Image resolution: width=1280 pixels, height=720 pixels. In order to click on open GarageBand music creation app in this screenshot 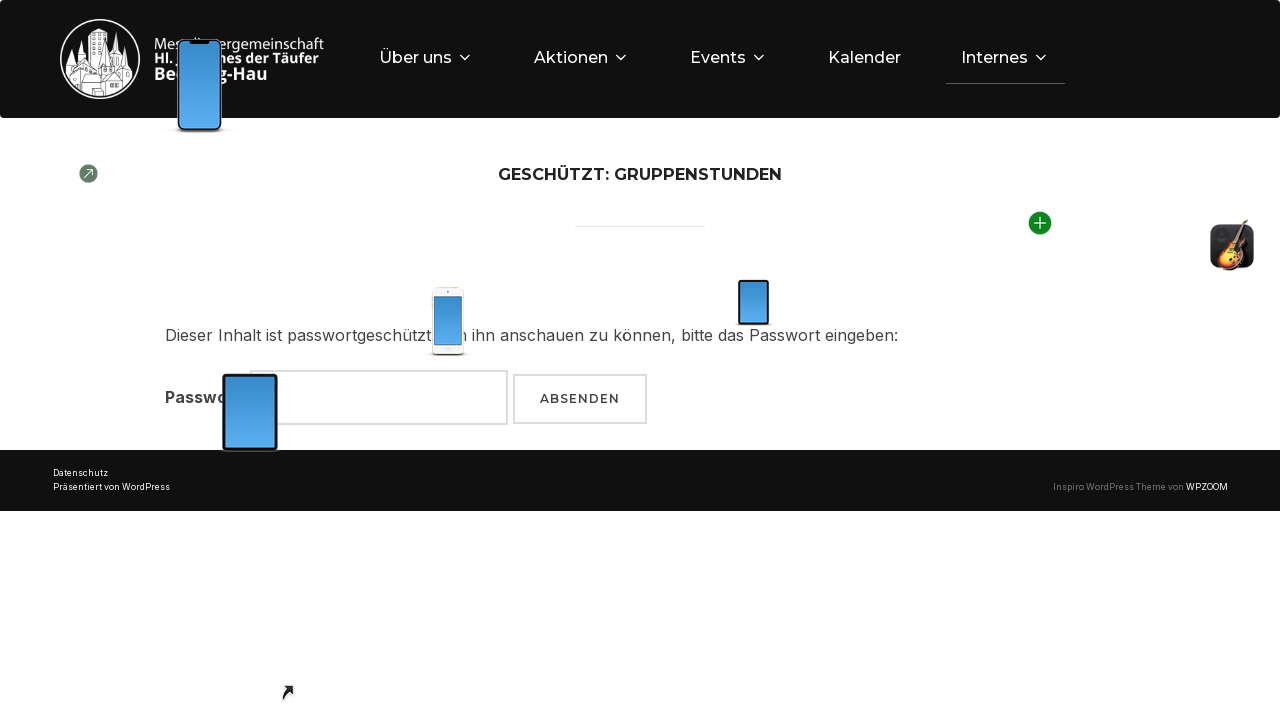, I will do `click(1232, 246)`.